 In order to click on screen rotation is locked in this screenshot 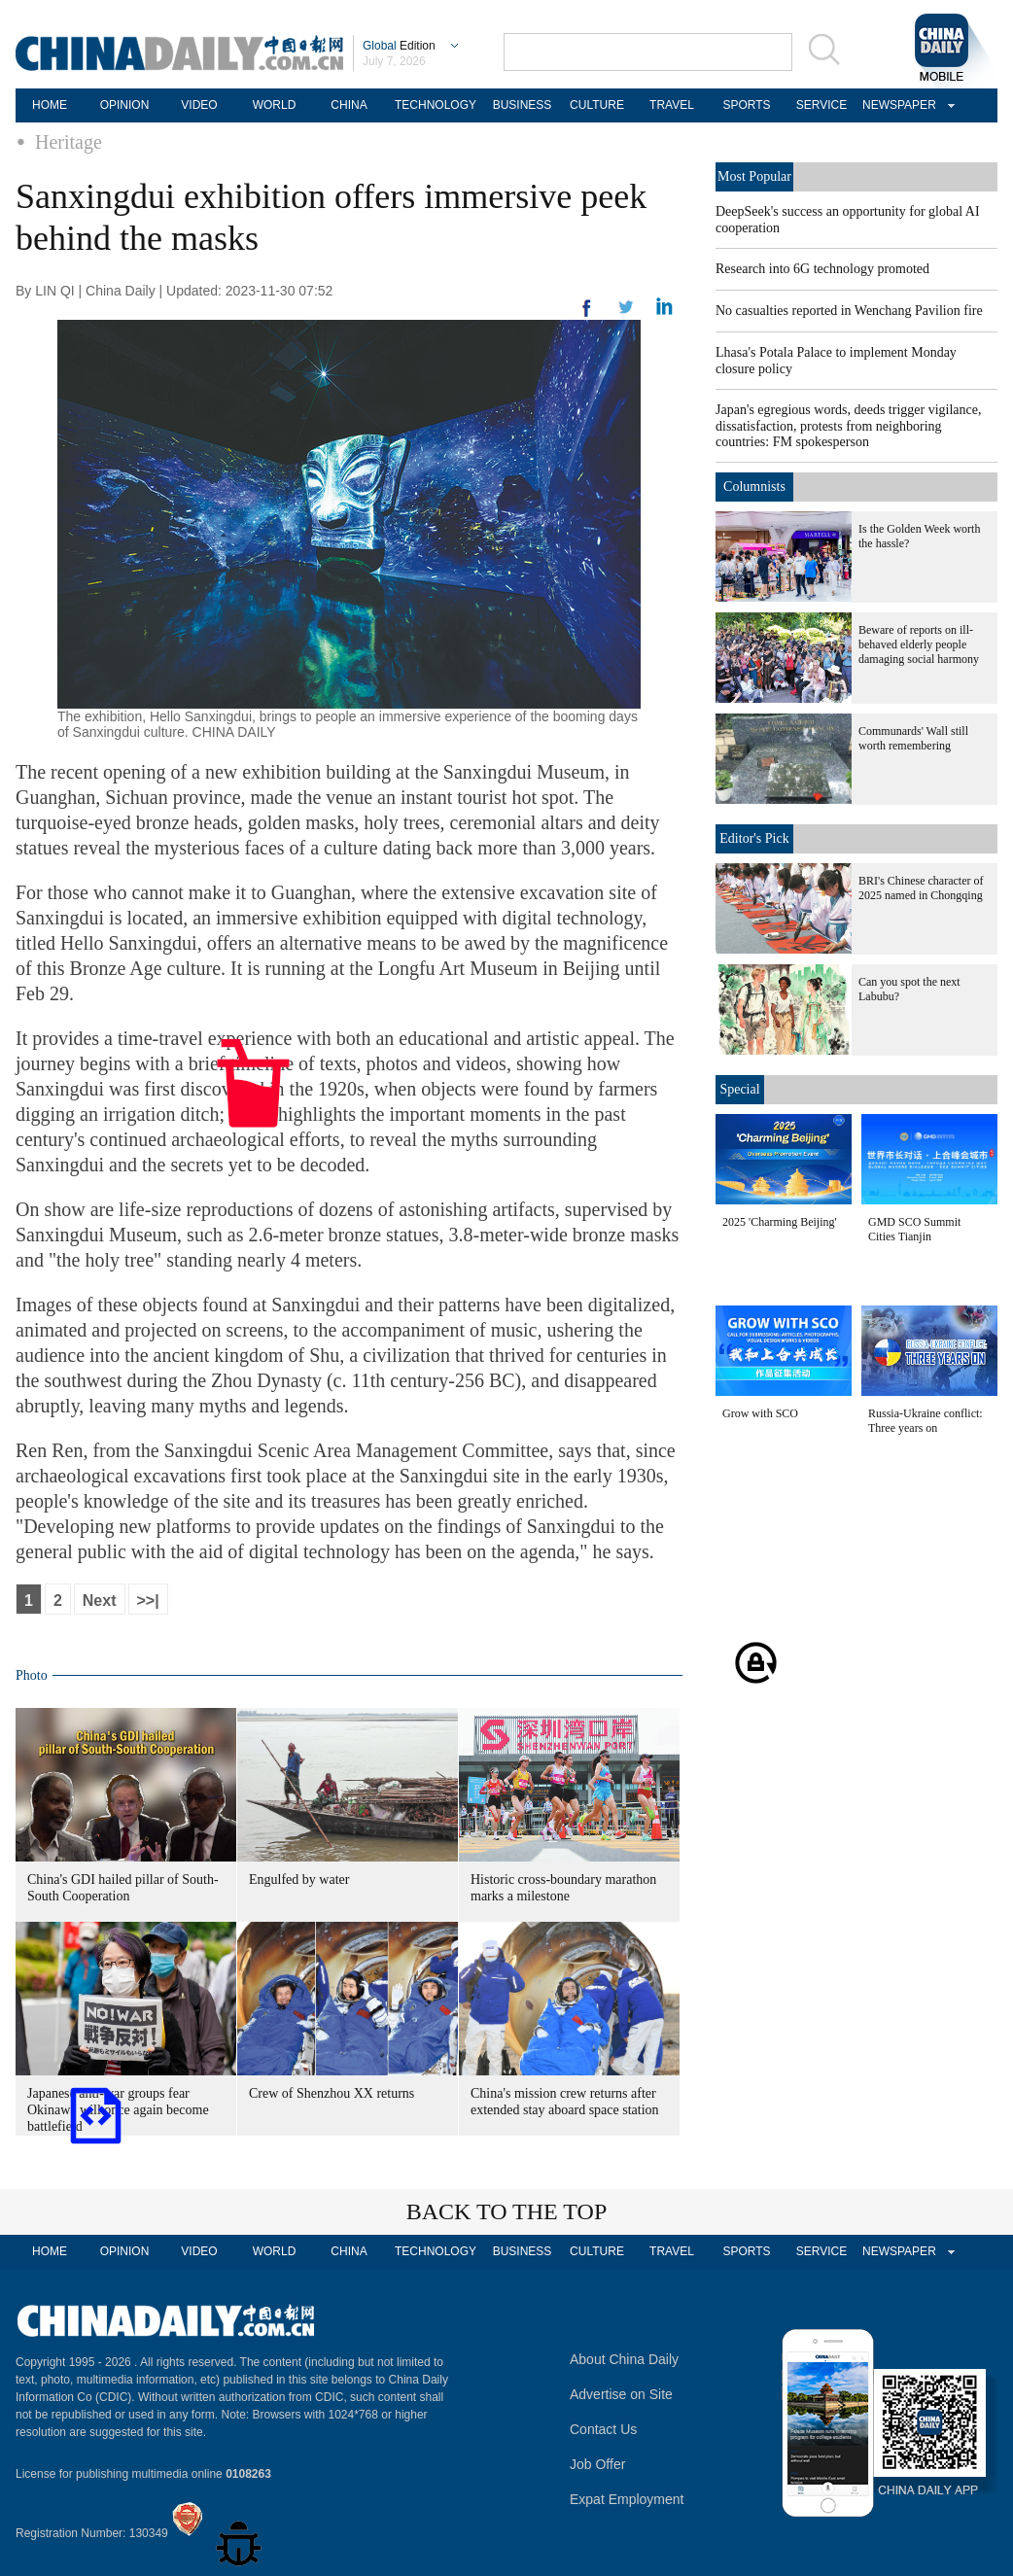, I will do `click(755, 1662)`.